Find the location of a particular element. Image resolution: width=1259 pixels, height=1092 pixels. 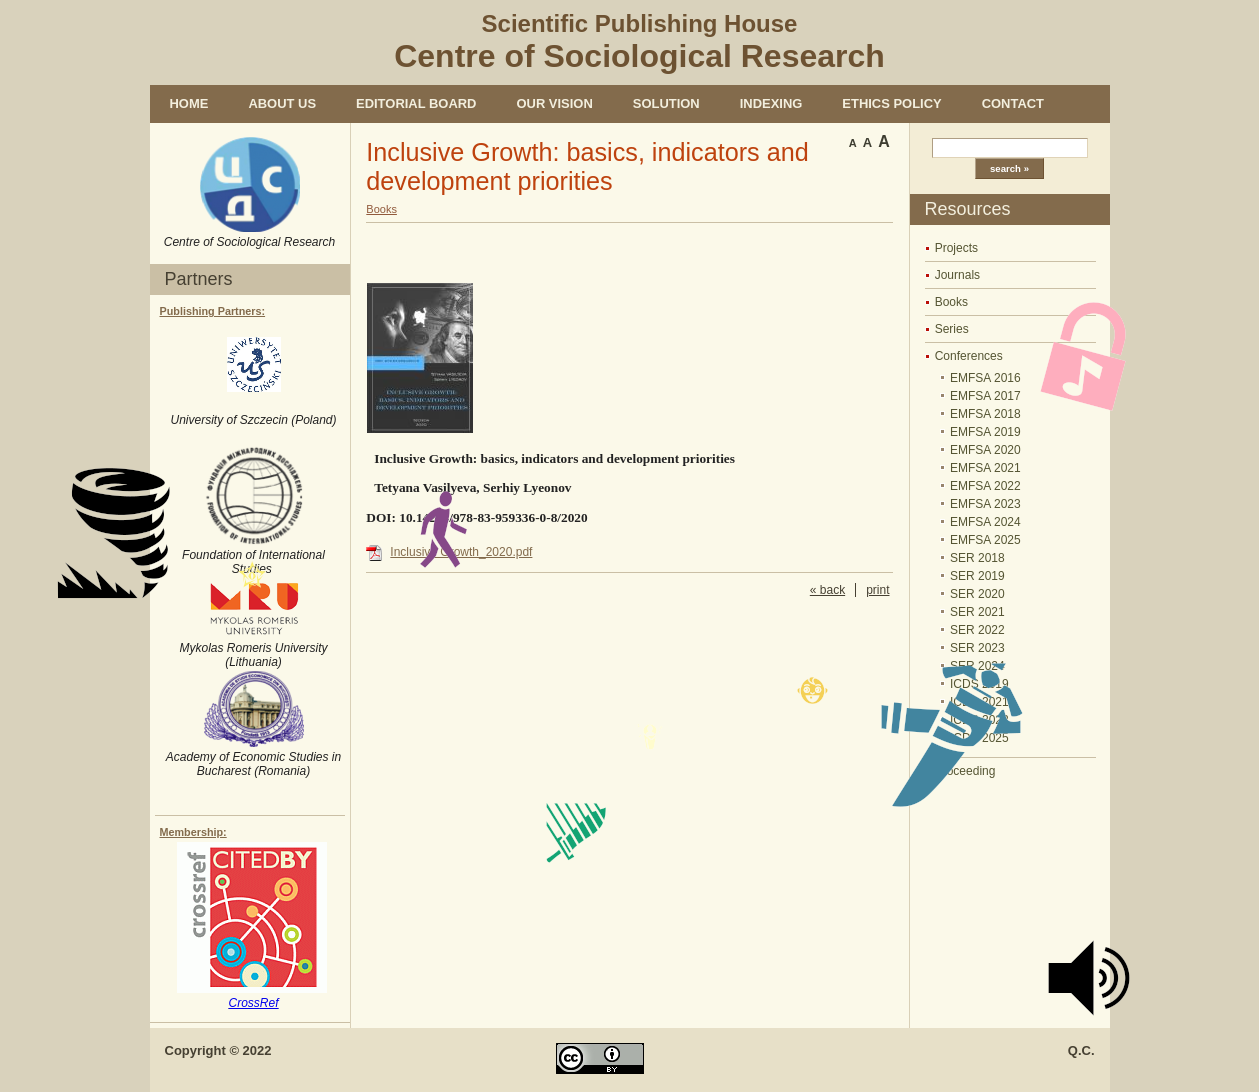

indicates a cursed or corrupted item status is located at coordinates (252, 575).